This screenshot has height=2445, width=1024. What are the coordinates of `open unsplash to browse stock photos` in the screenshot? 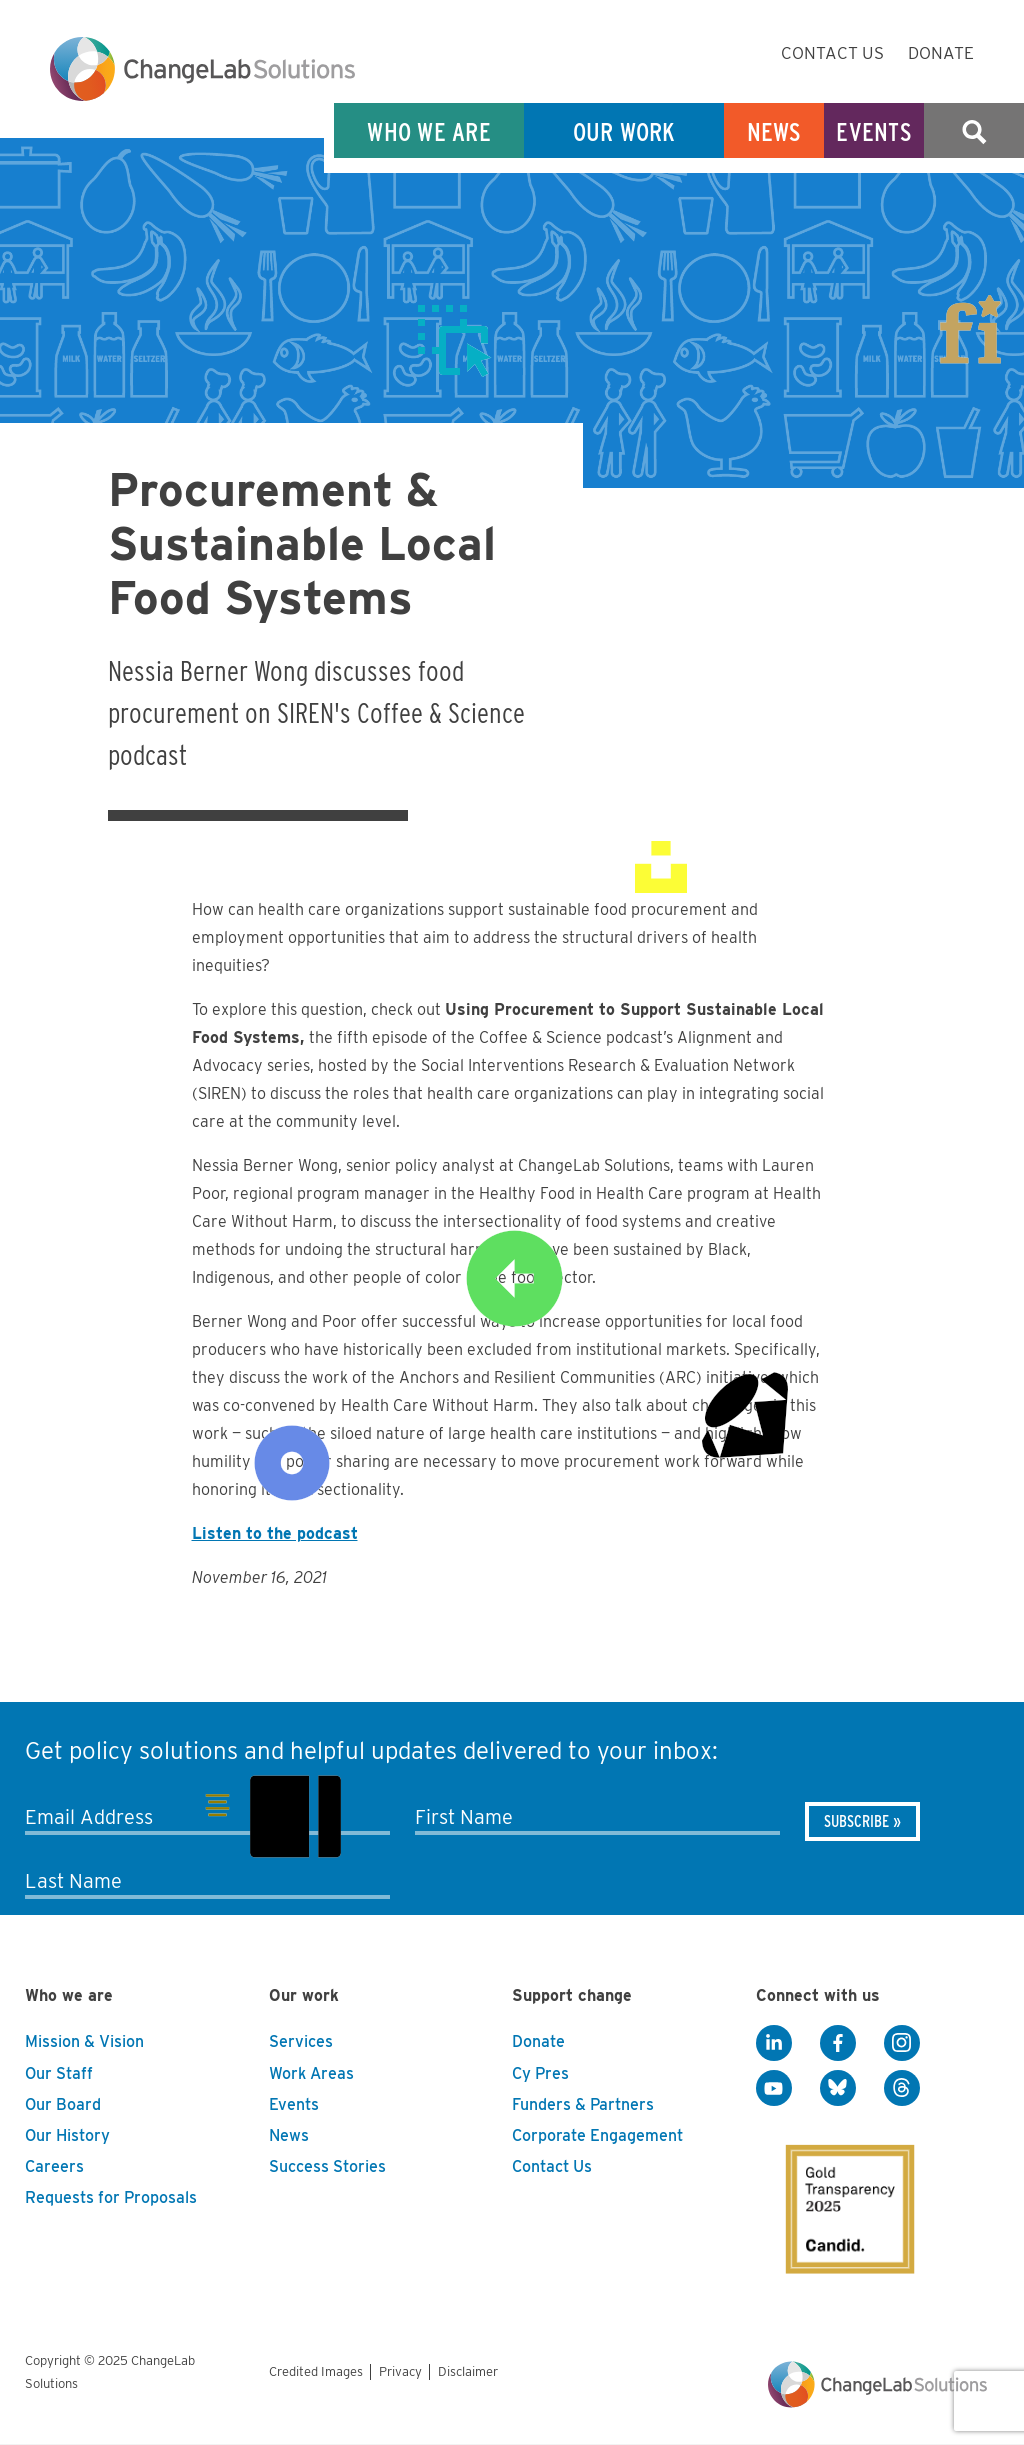 It's located at (661, 867).